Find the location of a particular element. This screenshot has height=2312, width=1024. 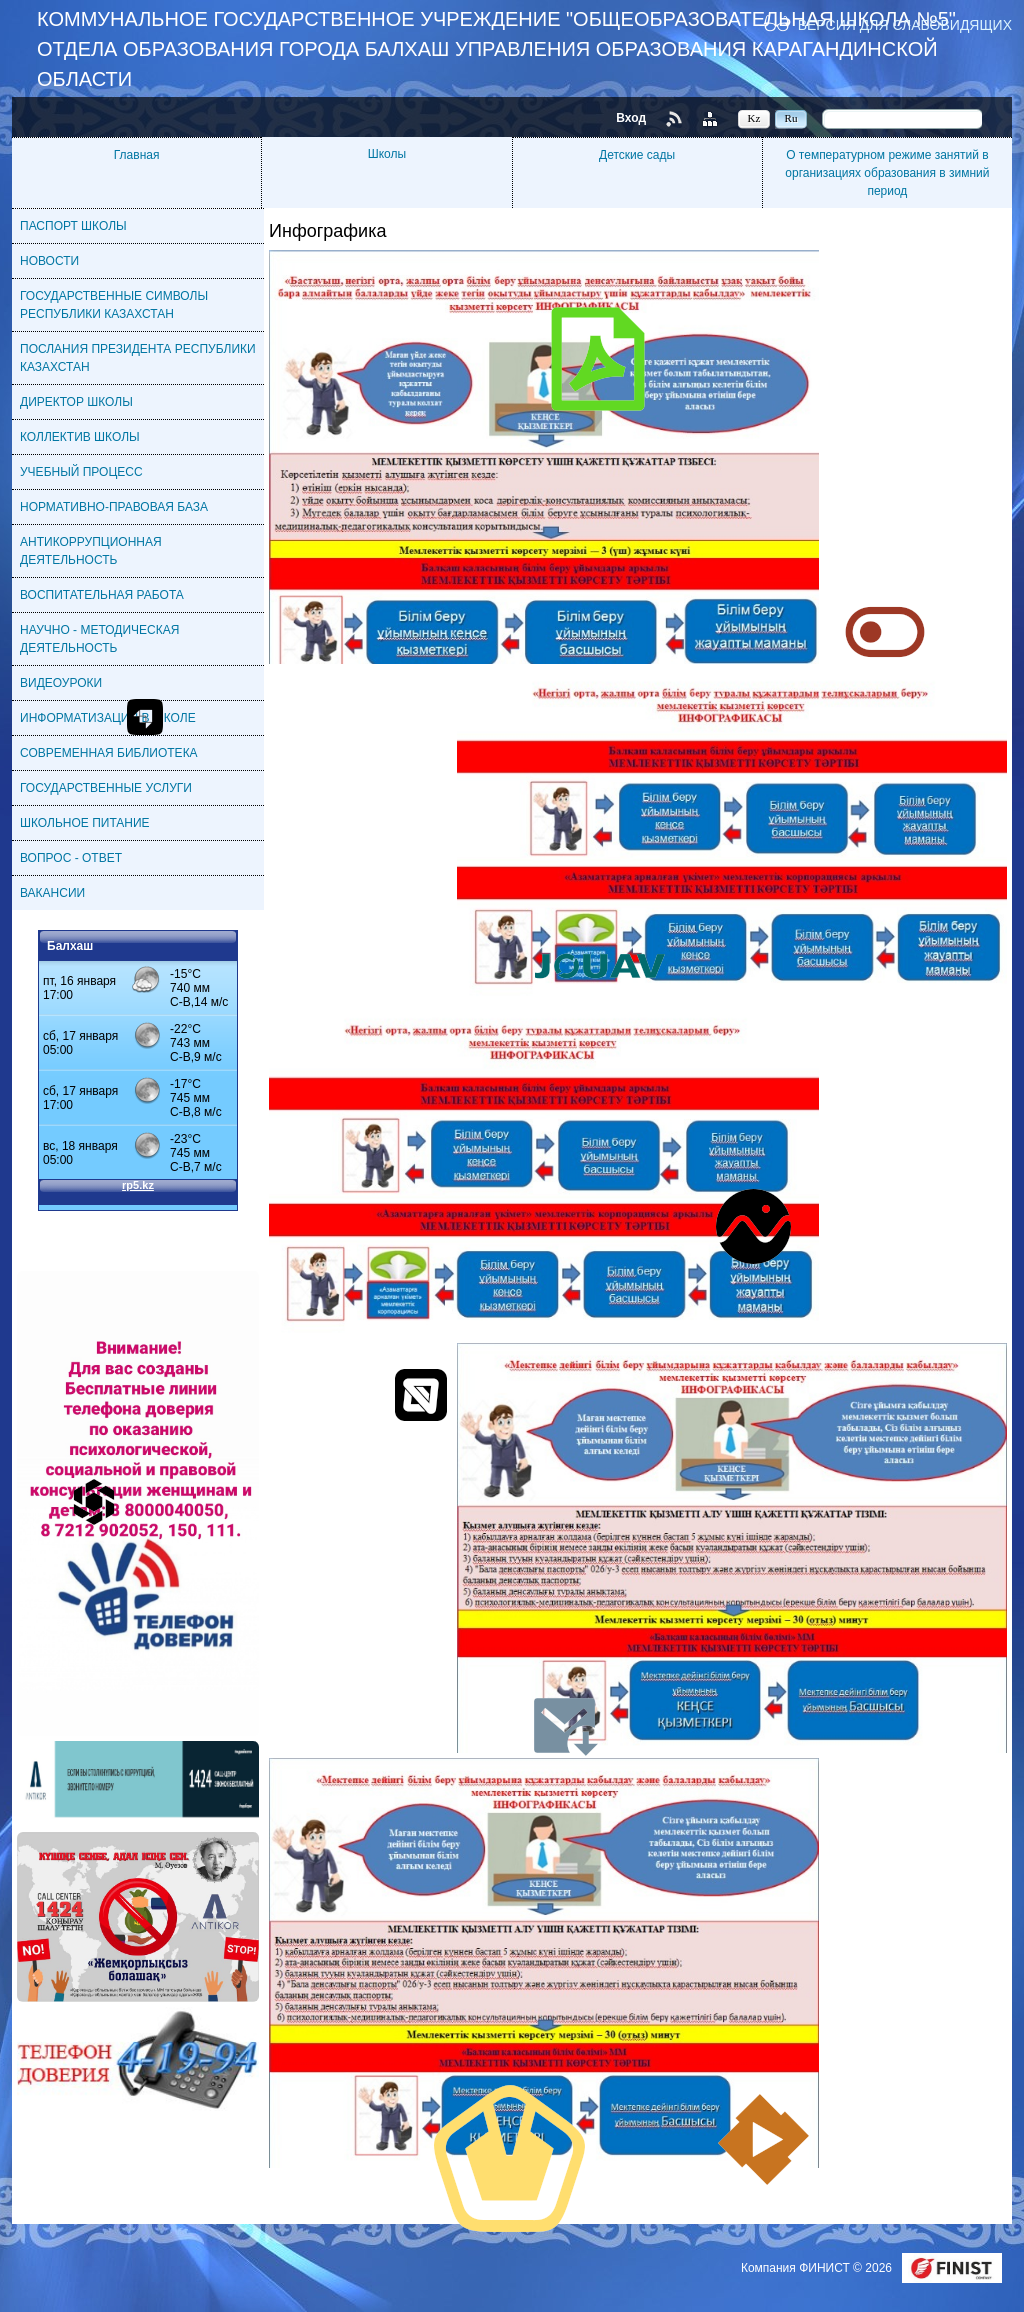

toggle a setting on or off is located at coordinates (885, 632).